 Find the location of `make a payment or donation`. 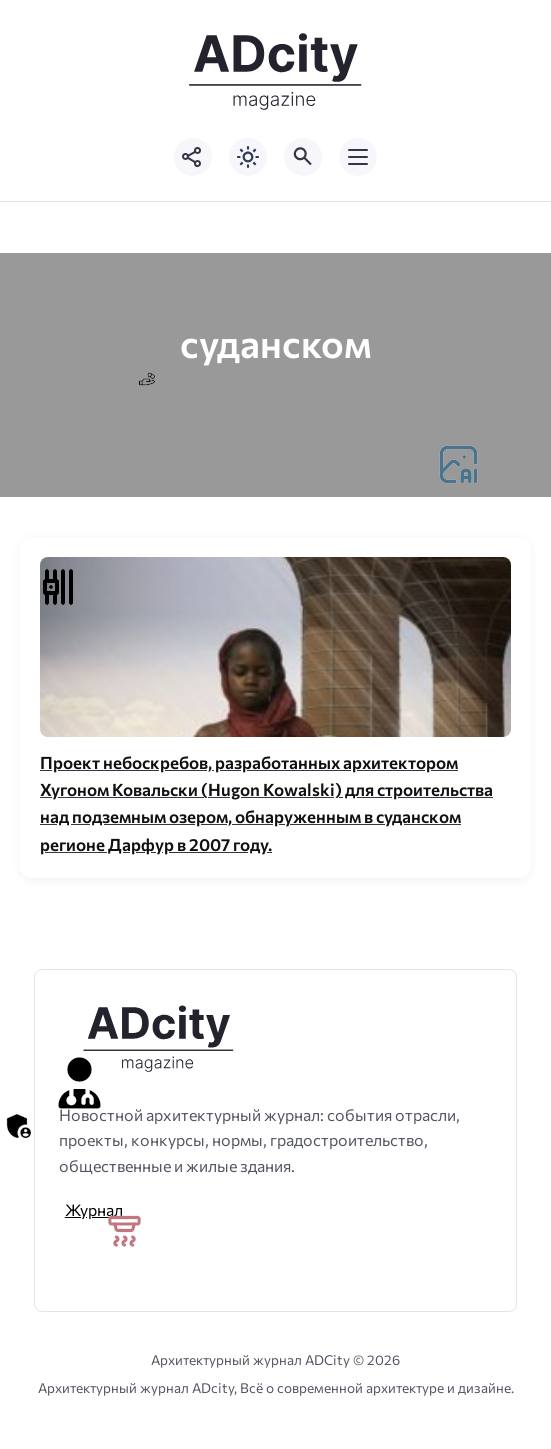

make a payment or donation is located at coordinates (147, 379).